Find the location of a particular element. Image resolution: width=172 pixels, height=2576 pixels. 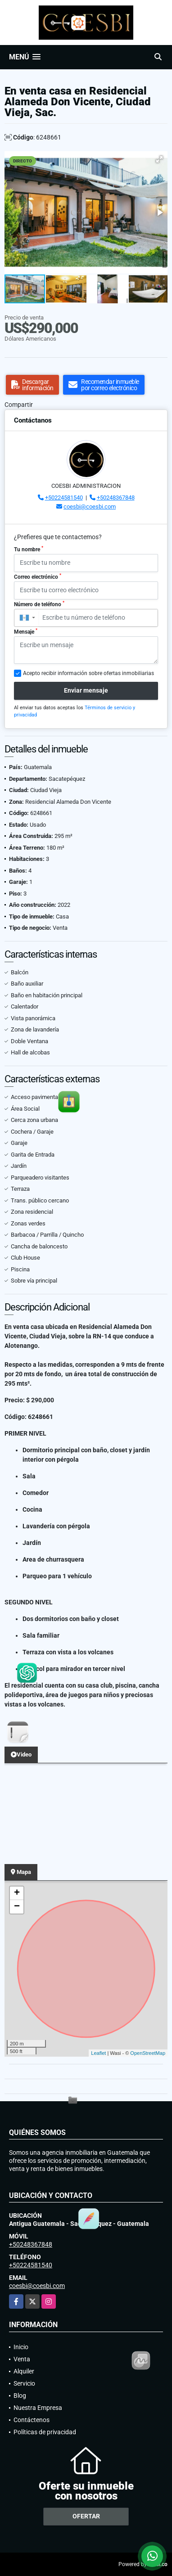

open sandbox development environment is located at coordinates (69, 1102).